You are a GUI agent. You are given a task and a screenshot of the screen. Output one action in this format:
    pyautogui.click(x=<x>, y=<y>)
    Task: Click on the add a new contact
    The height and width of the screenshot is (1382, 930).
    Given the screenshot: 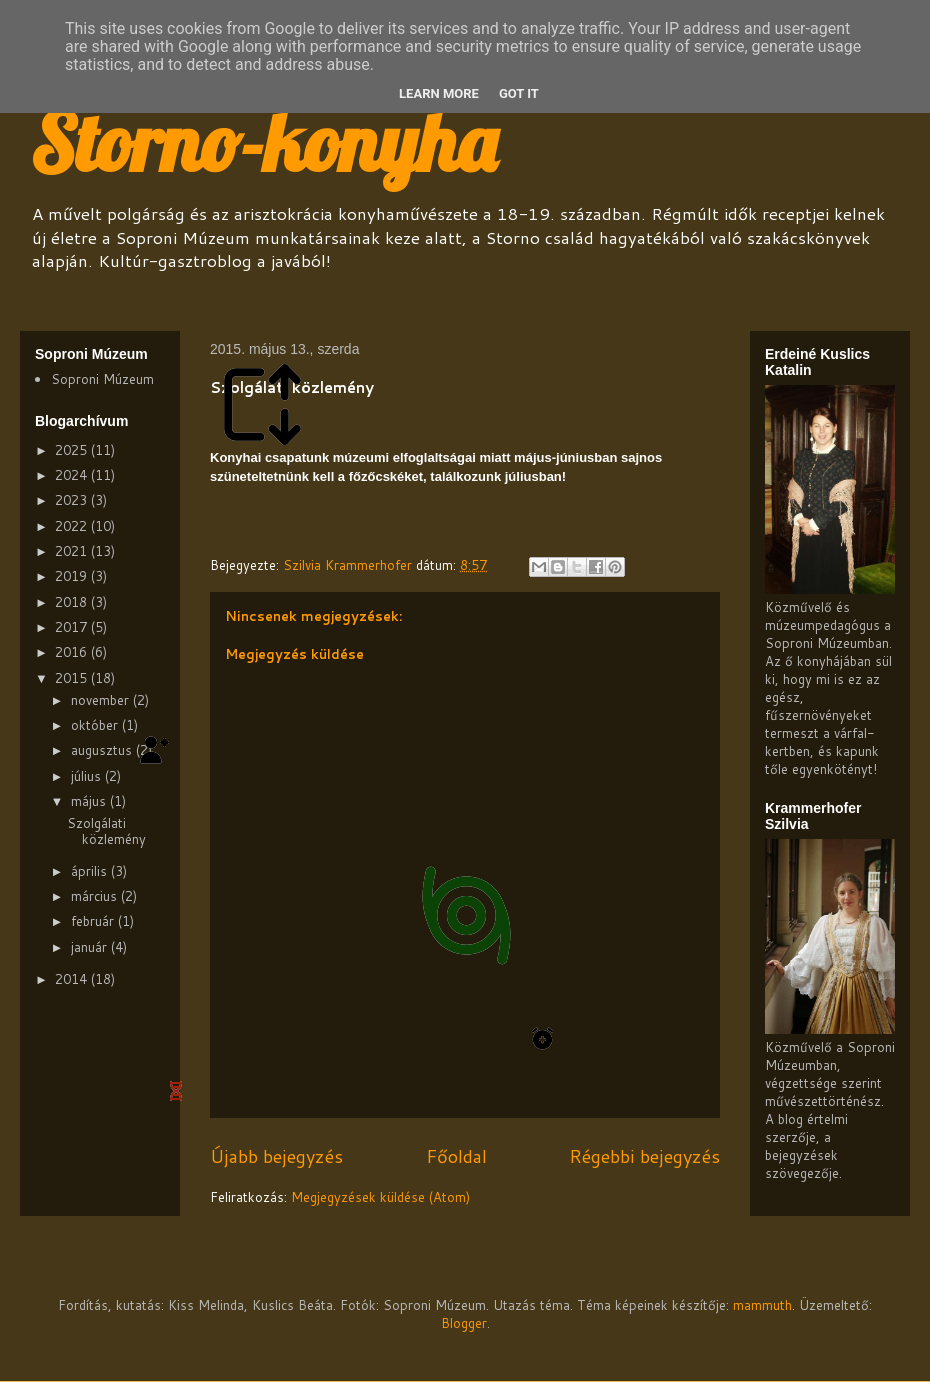 What is the action you would take?
    pyautogui.click(x=154, y=750)
    